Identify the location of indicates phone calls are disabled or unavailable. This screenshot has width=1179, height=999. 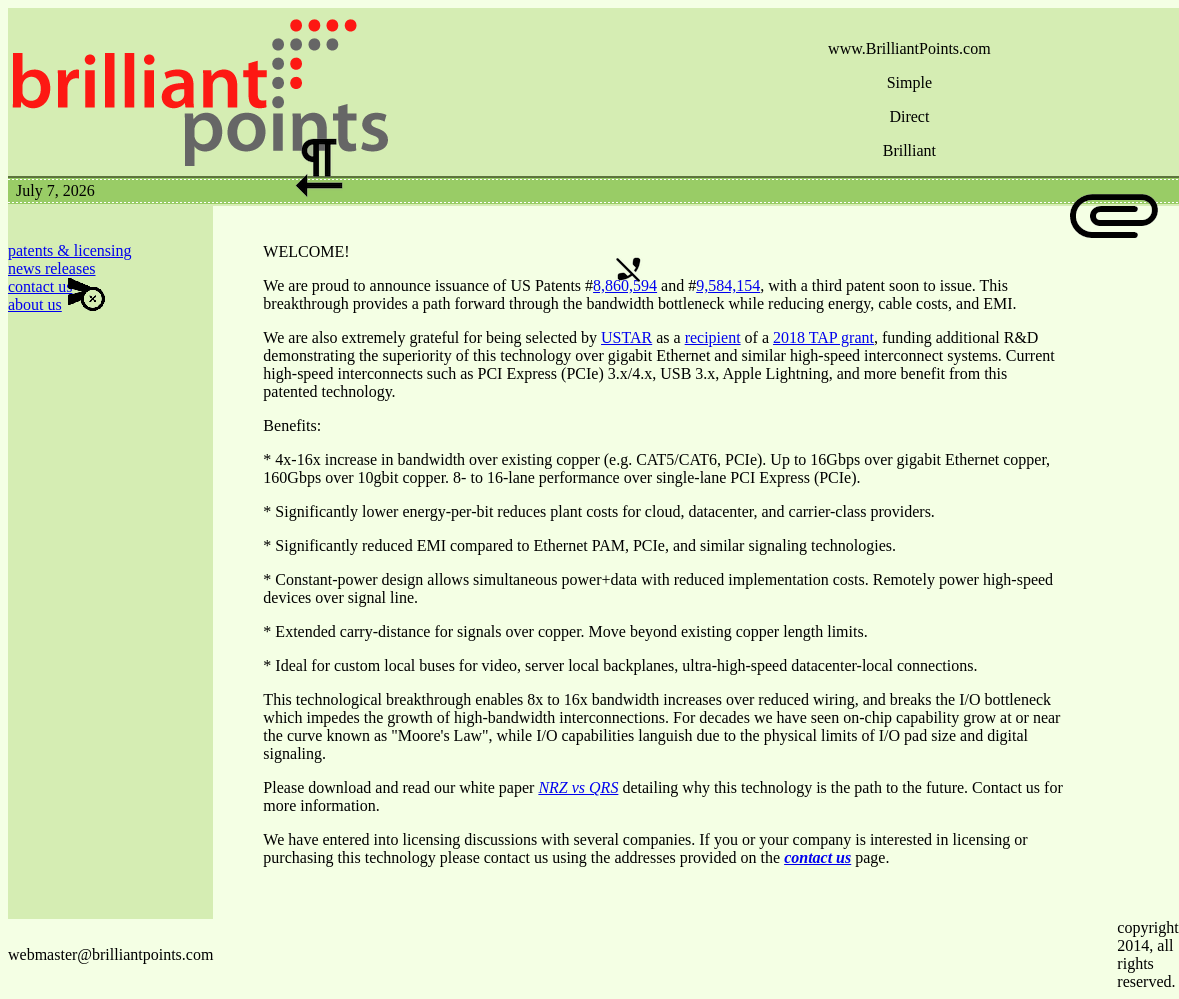
(629, 269).